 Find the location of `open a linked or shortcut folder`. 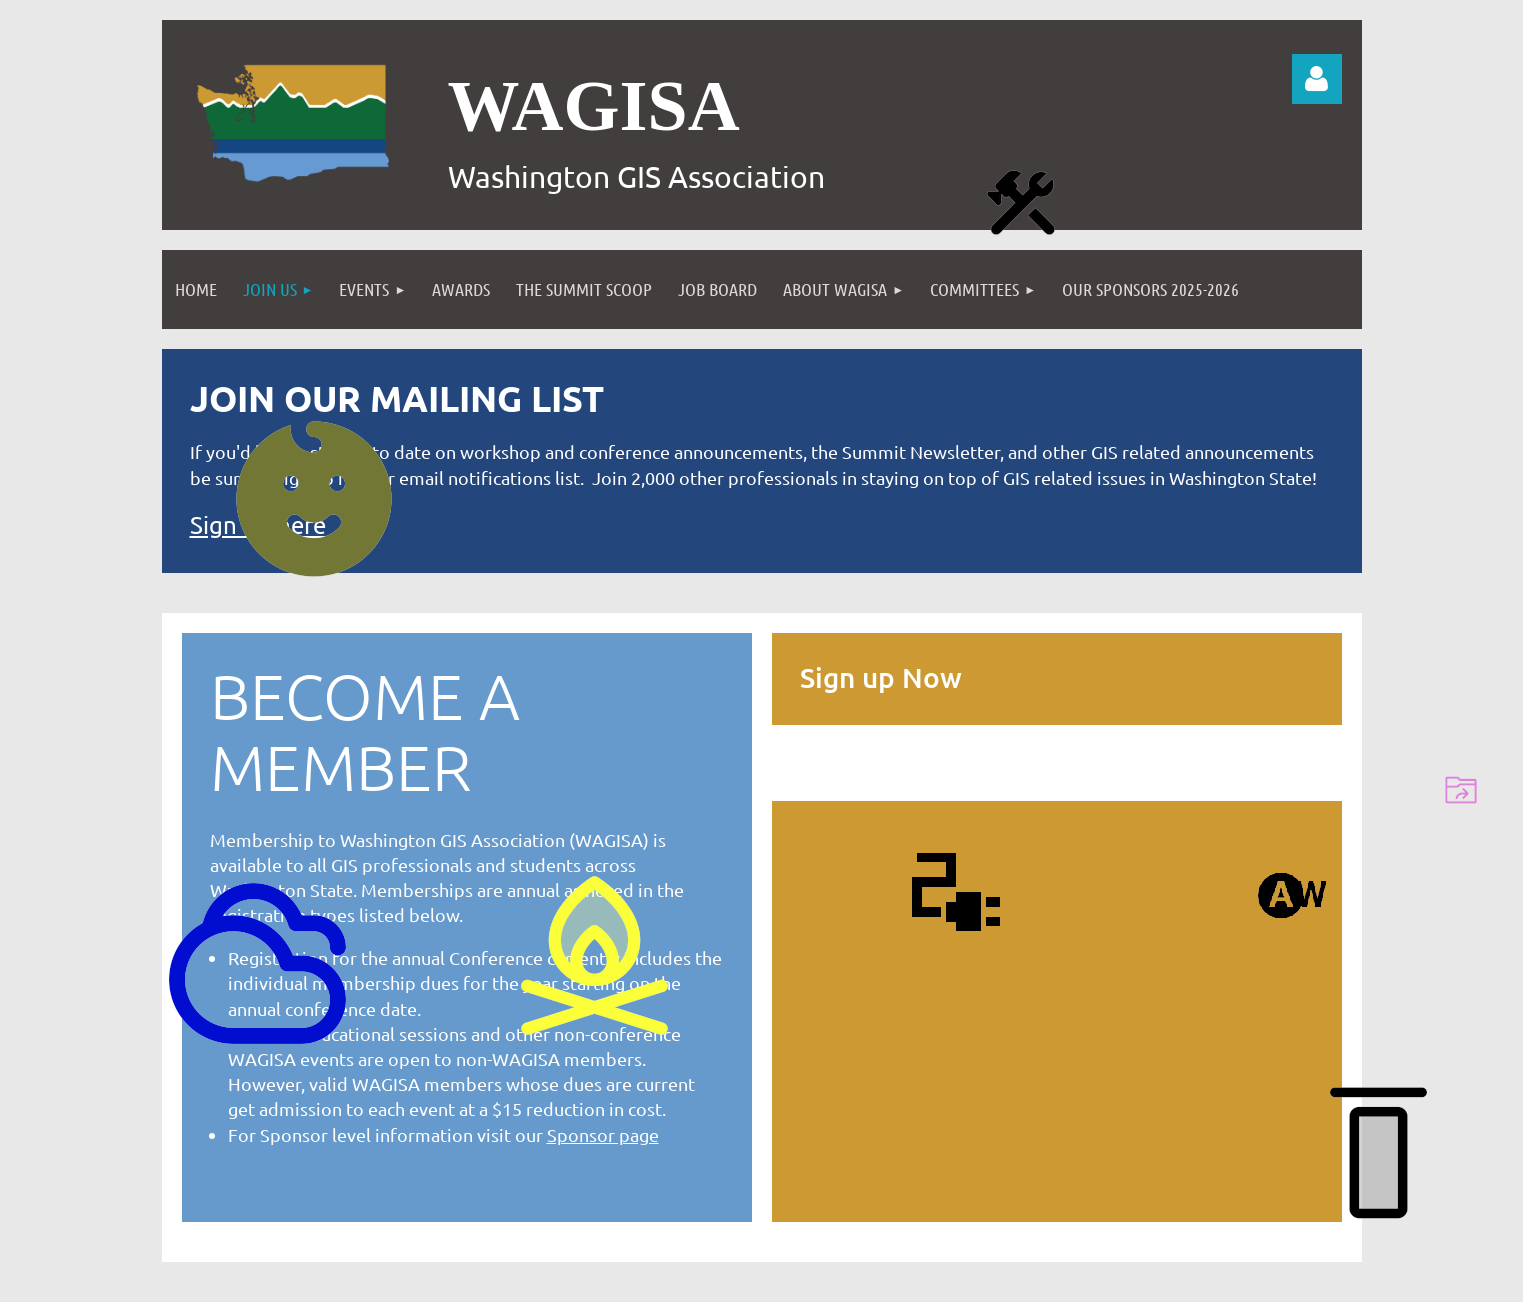

open a linked or shortcut folder is located at coordinates (1461, 790).